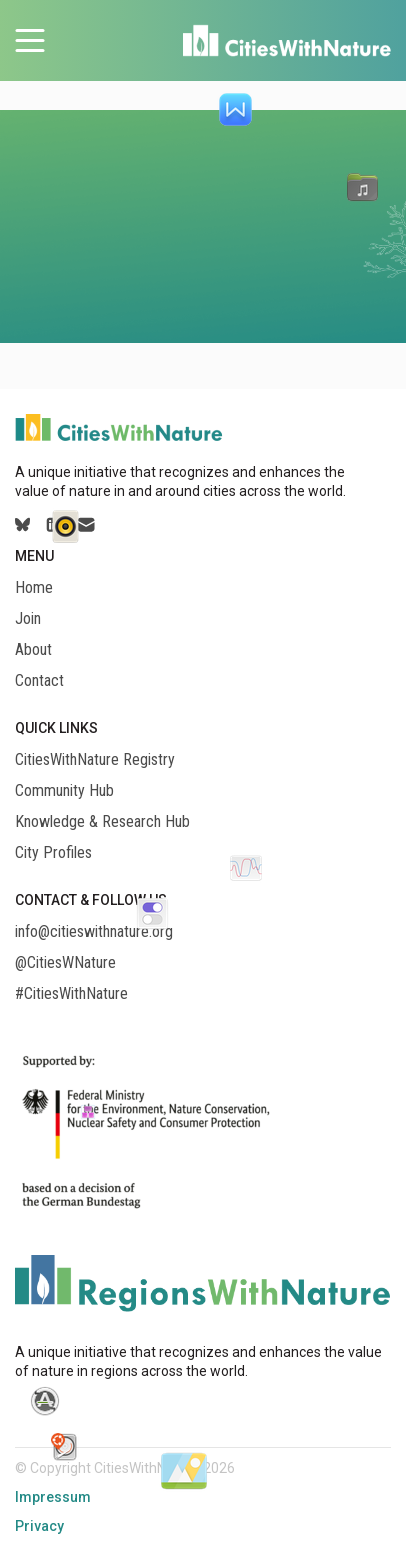  I want to click on open your music folder, so click(362, 186).